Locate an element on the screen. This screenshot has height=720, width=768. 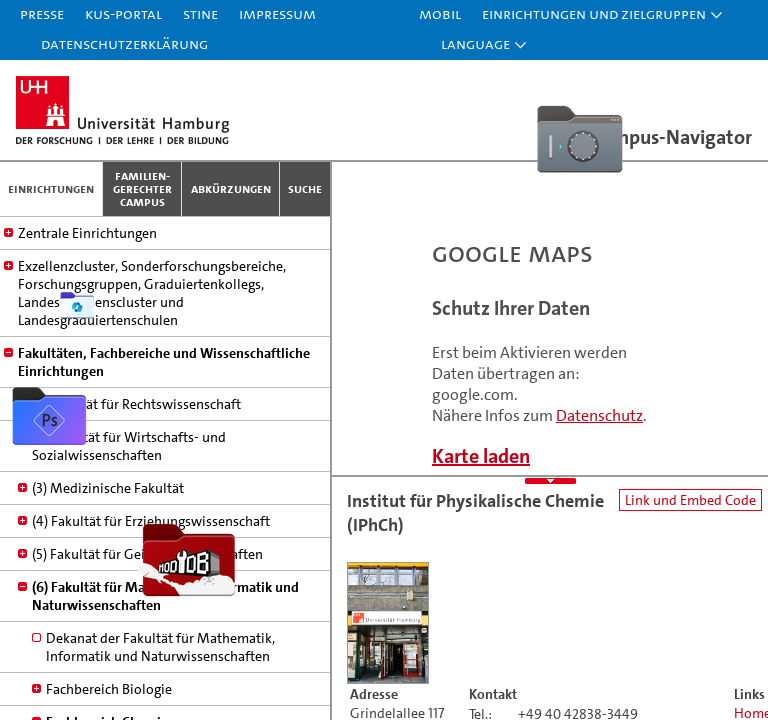
access secured or locked files is located at coordinates (579, 141).